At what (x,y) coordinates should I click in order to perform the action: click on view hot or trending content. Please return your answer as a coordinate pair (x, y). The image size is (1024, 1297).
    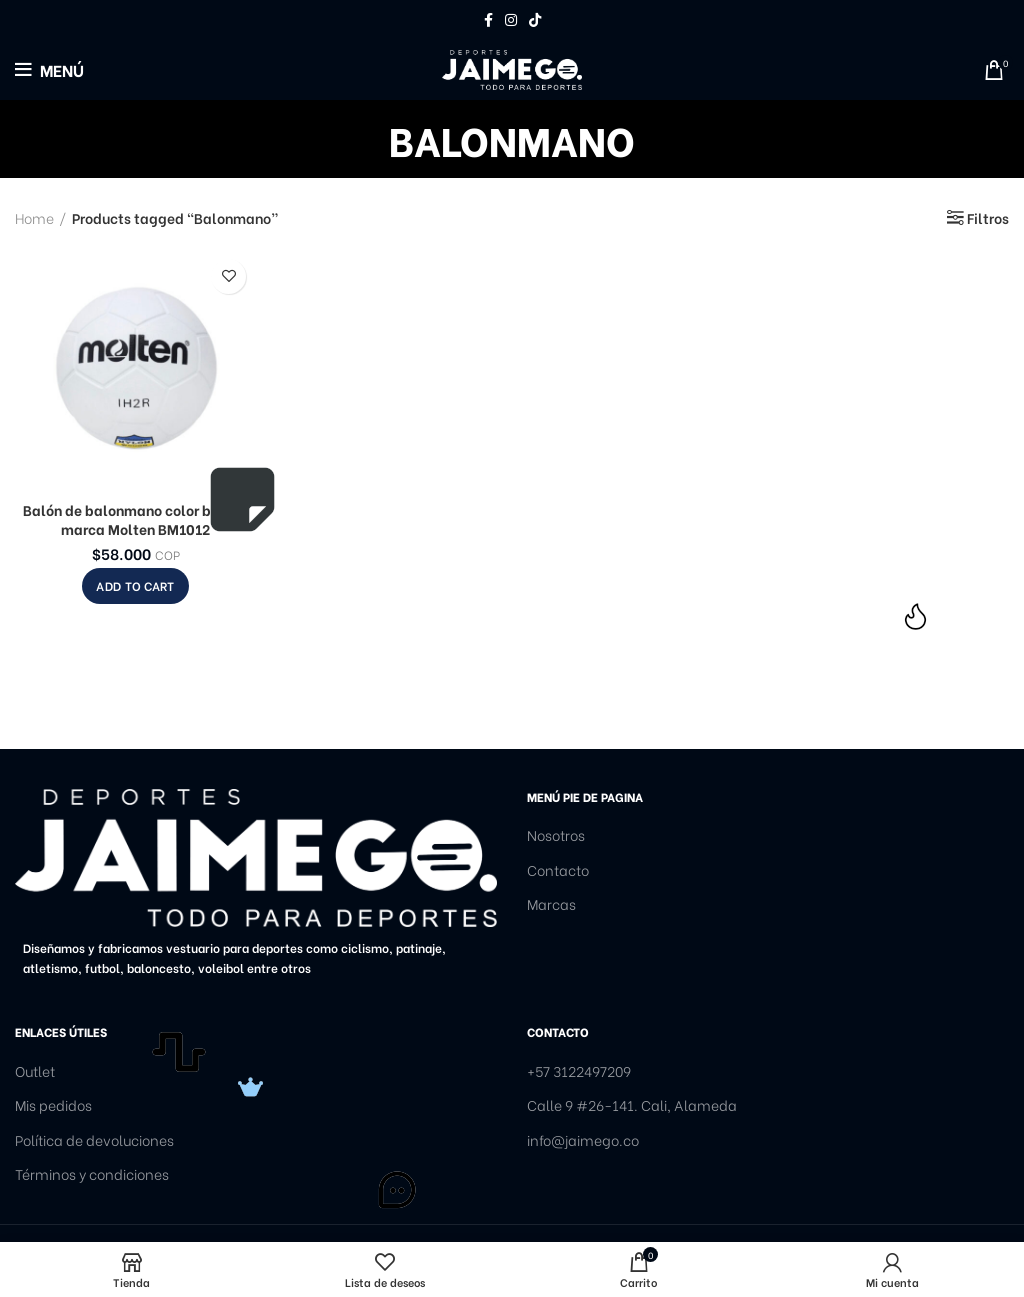
    Looking at the image, I should click on (915, 616).